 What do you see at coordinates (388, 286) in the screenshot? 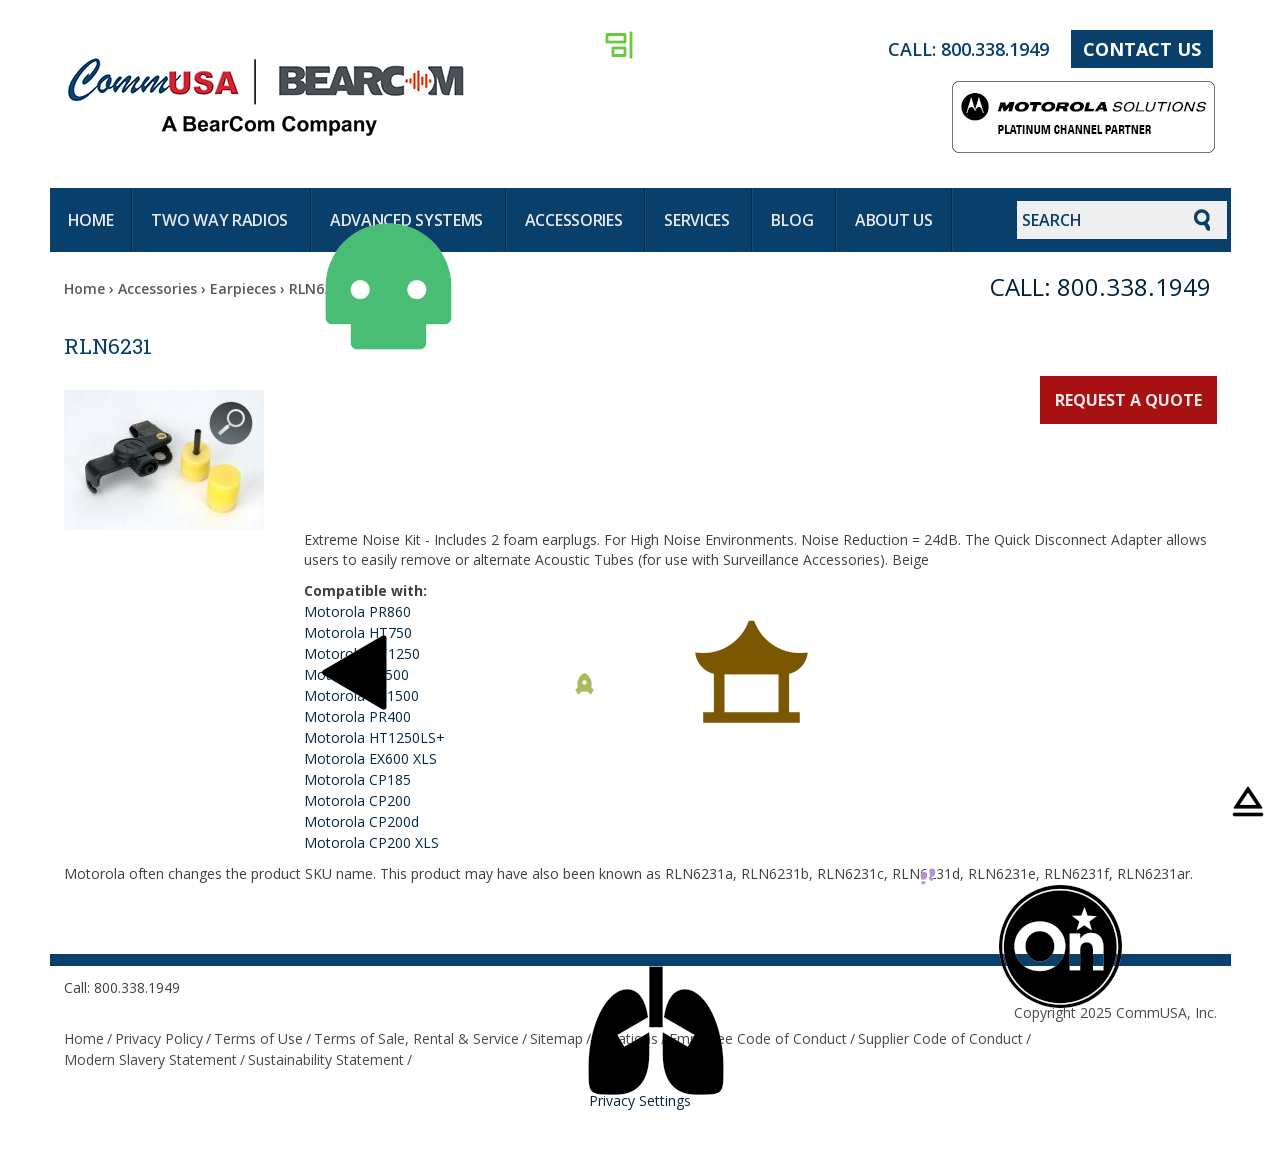
I see `indicates dangerous or harmful content` at bounding box center [388, 286].